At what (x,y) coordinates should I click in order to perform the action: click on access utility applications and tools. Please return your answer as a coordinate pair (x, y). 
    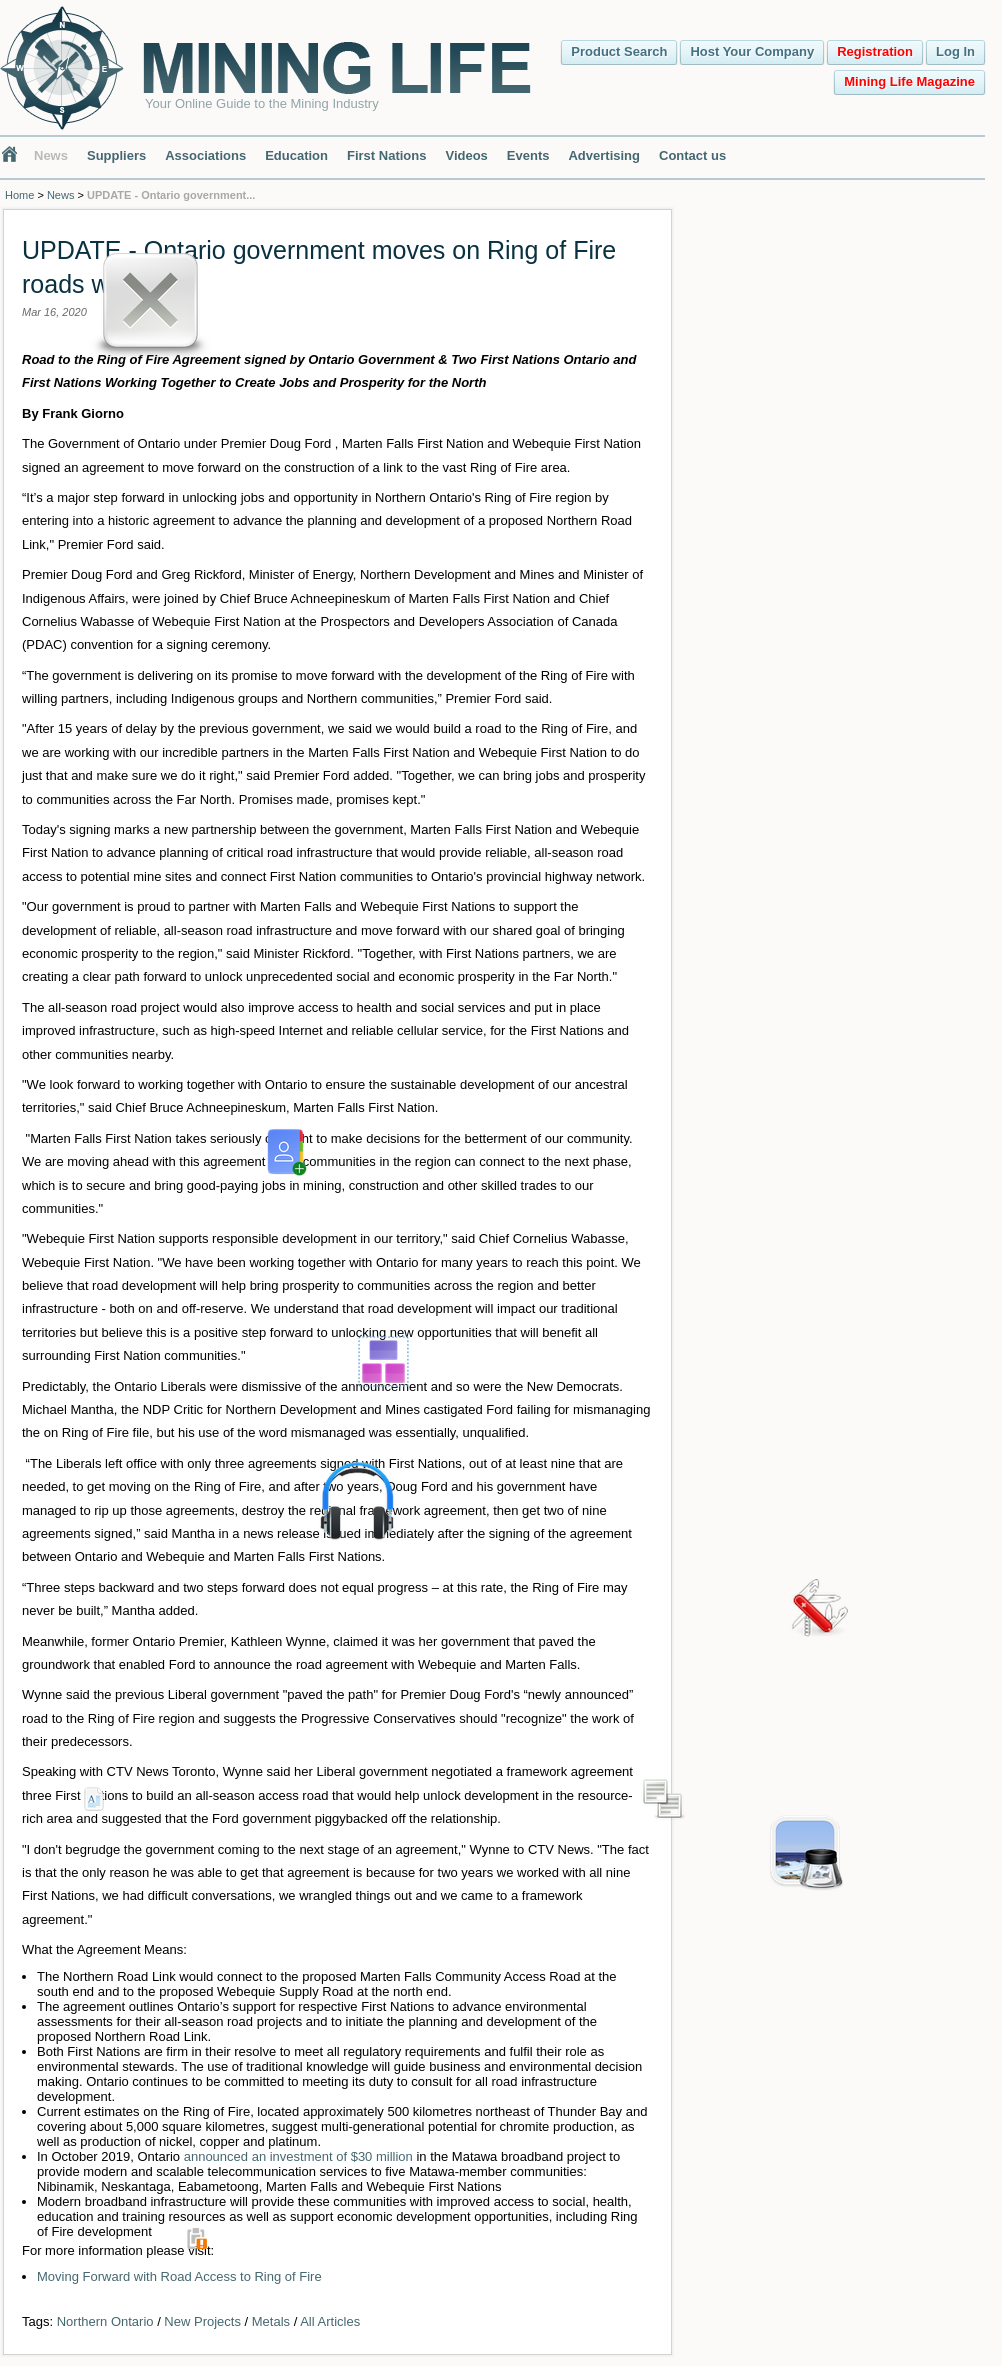
    Looking at the image, I should click on (819, 1608).